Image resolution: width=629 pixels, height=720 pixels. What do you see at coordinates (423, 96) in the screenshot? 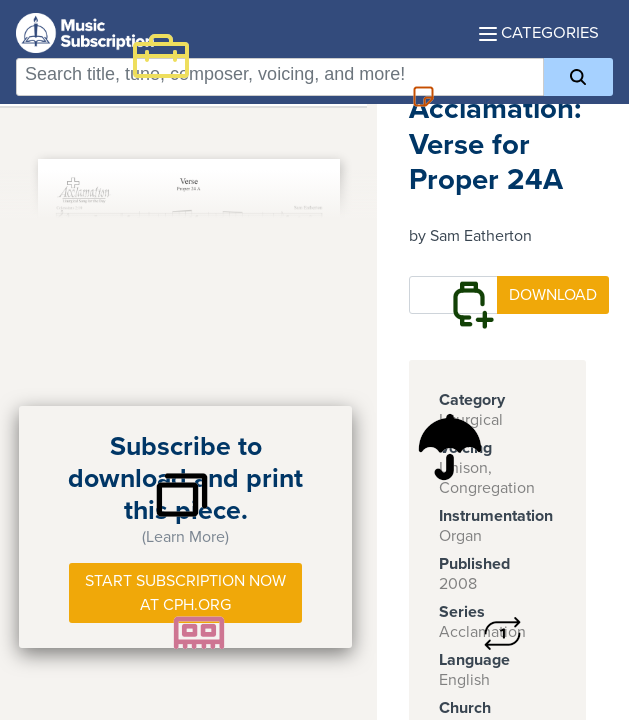
I see `add a sticker to your message` at bounding box center [423, 96].